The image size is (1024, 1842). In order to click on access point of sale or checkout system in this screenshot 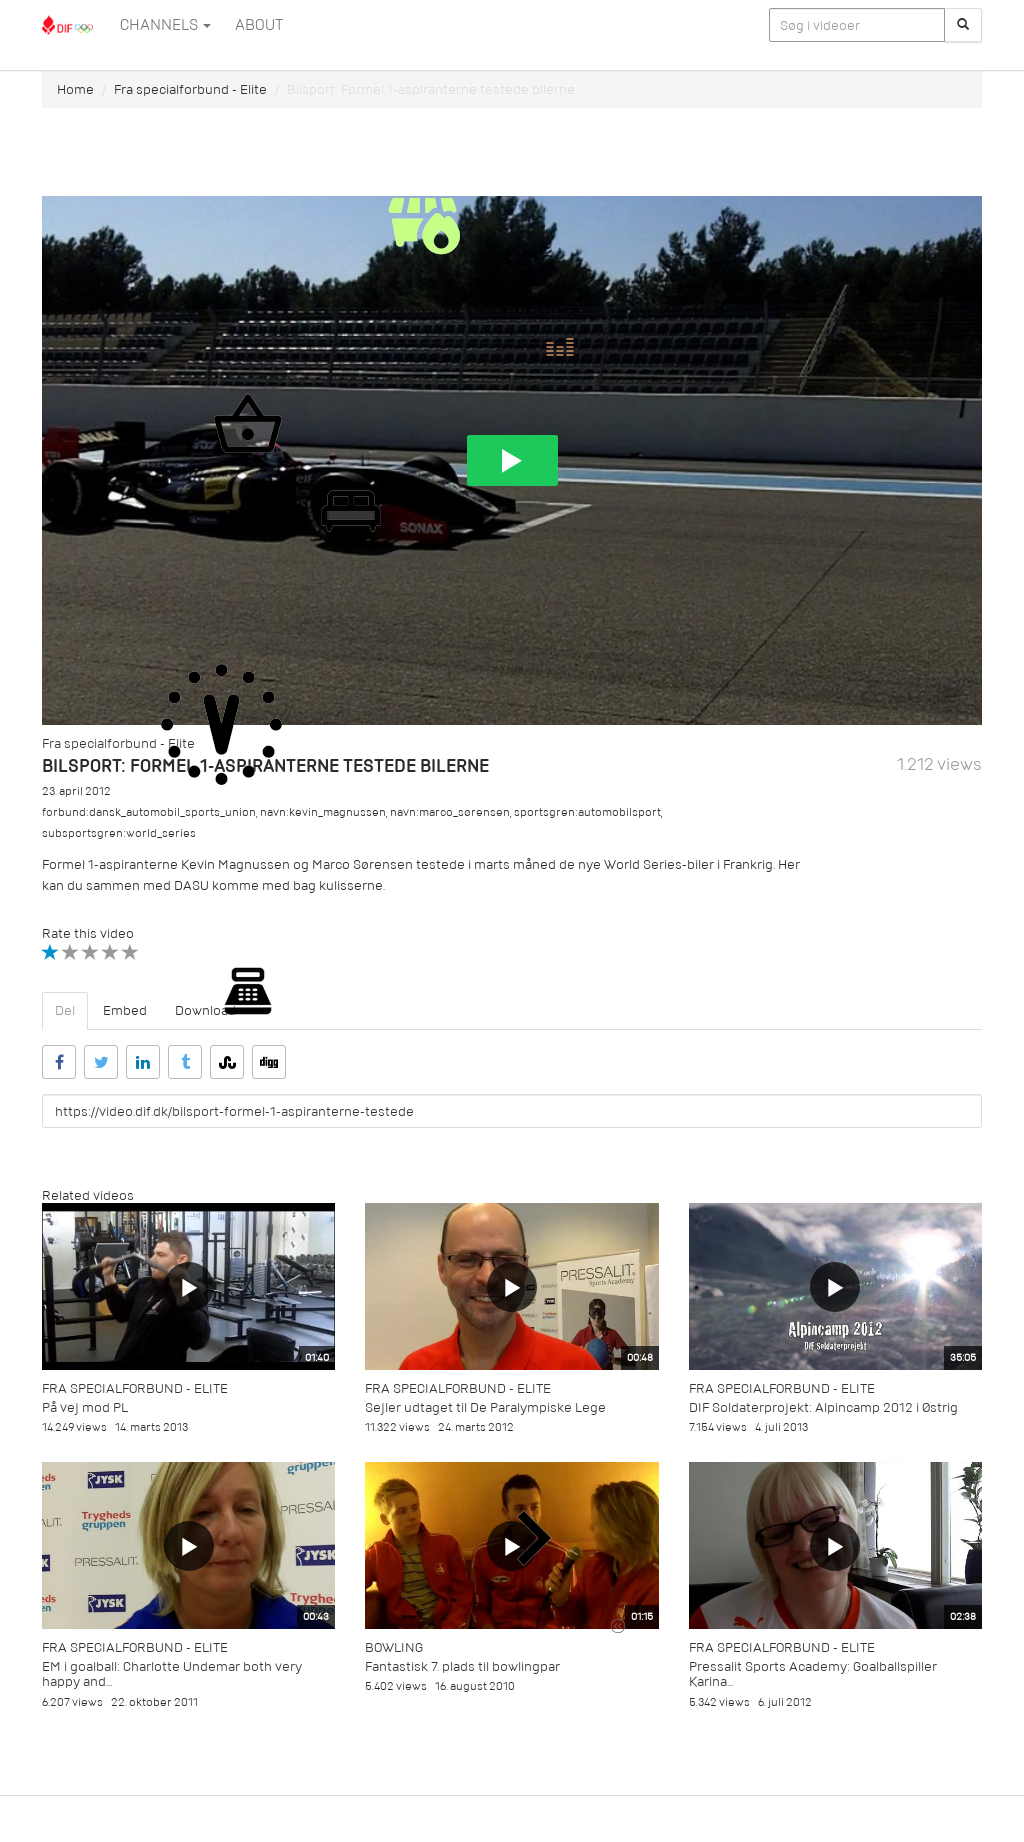, I will do `click(248, 991)`.